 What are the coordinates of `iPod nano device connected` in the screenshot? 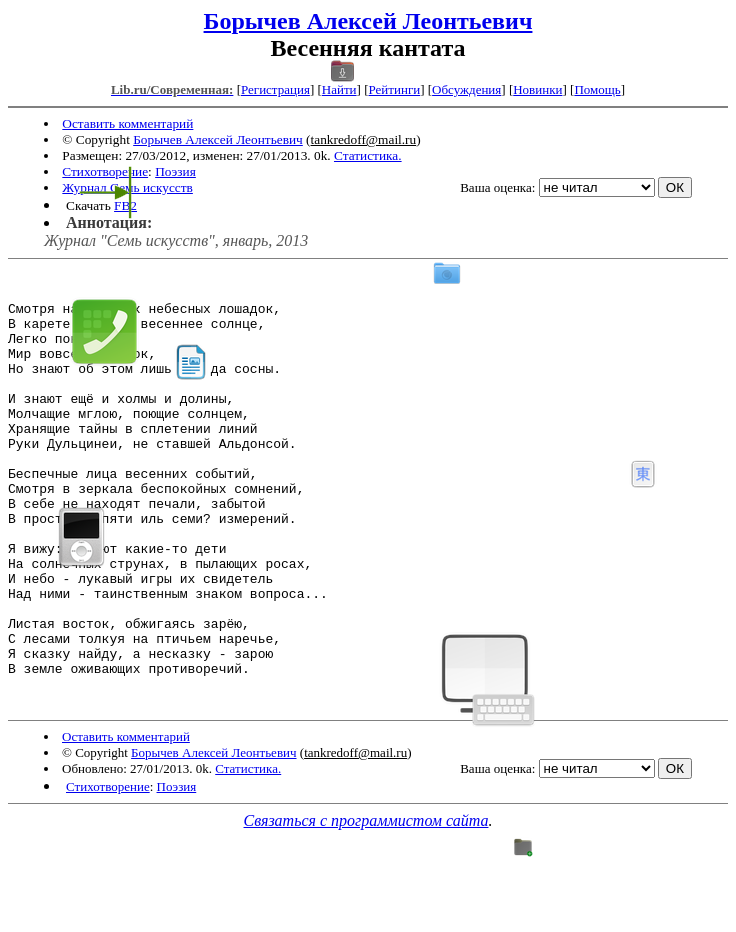 It's located at (81, 523).